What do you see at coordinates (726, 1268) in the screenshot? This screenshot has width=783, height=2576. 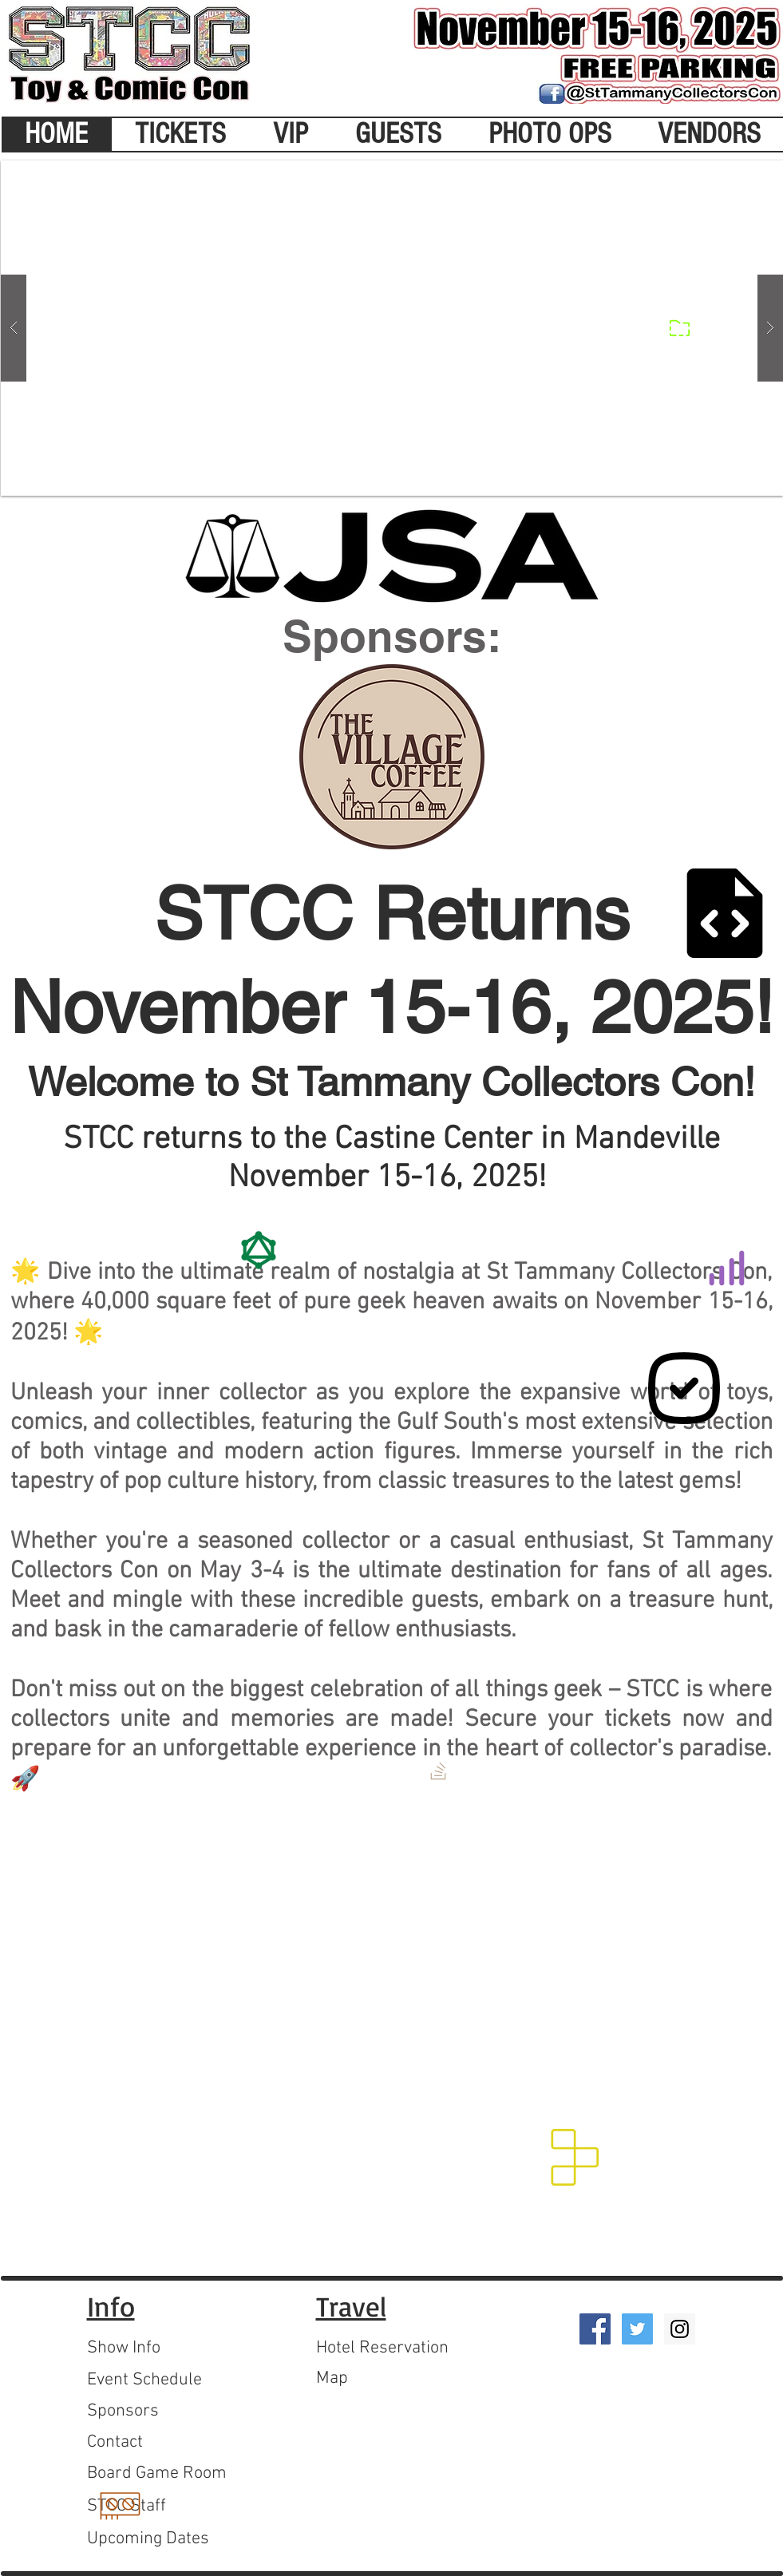 I see `indicates full signal strength` at bounding box center [726, 1268].